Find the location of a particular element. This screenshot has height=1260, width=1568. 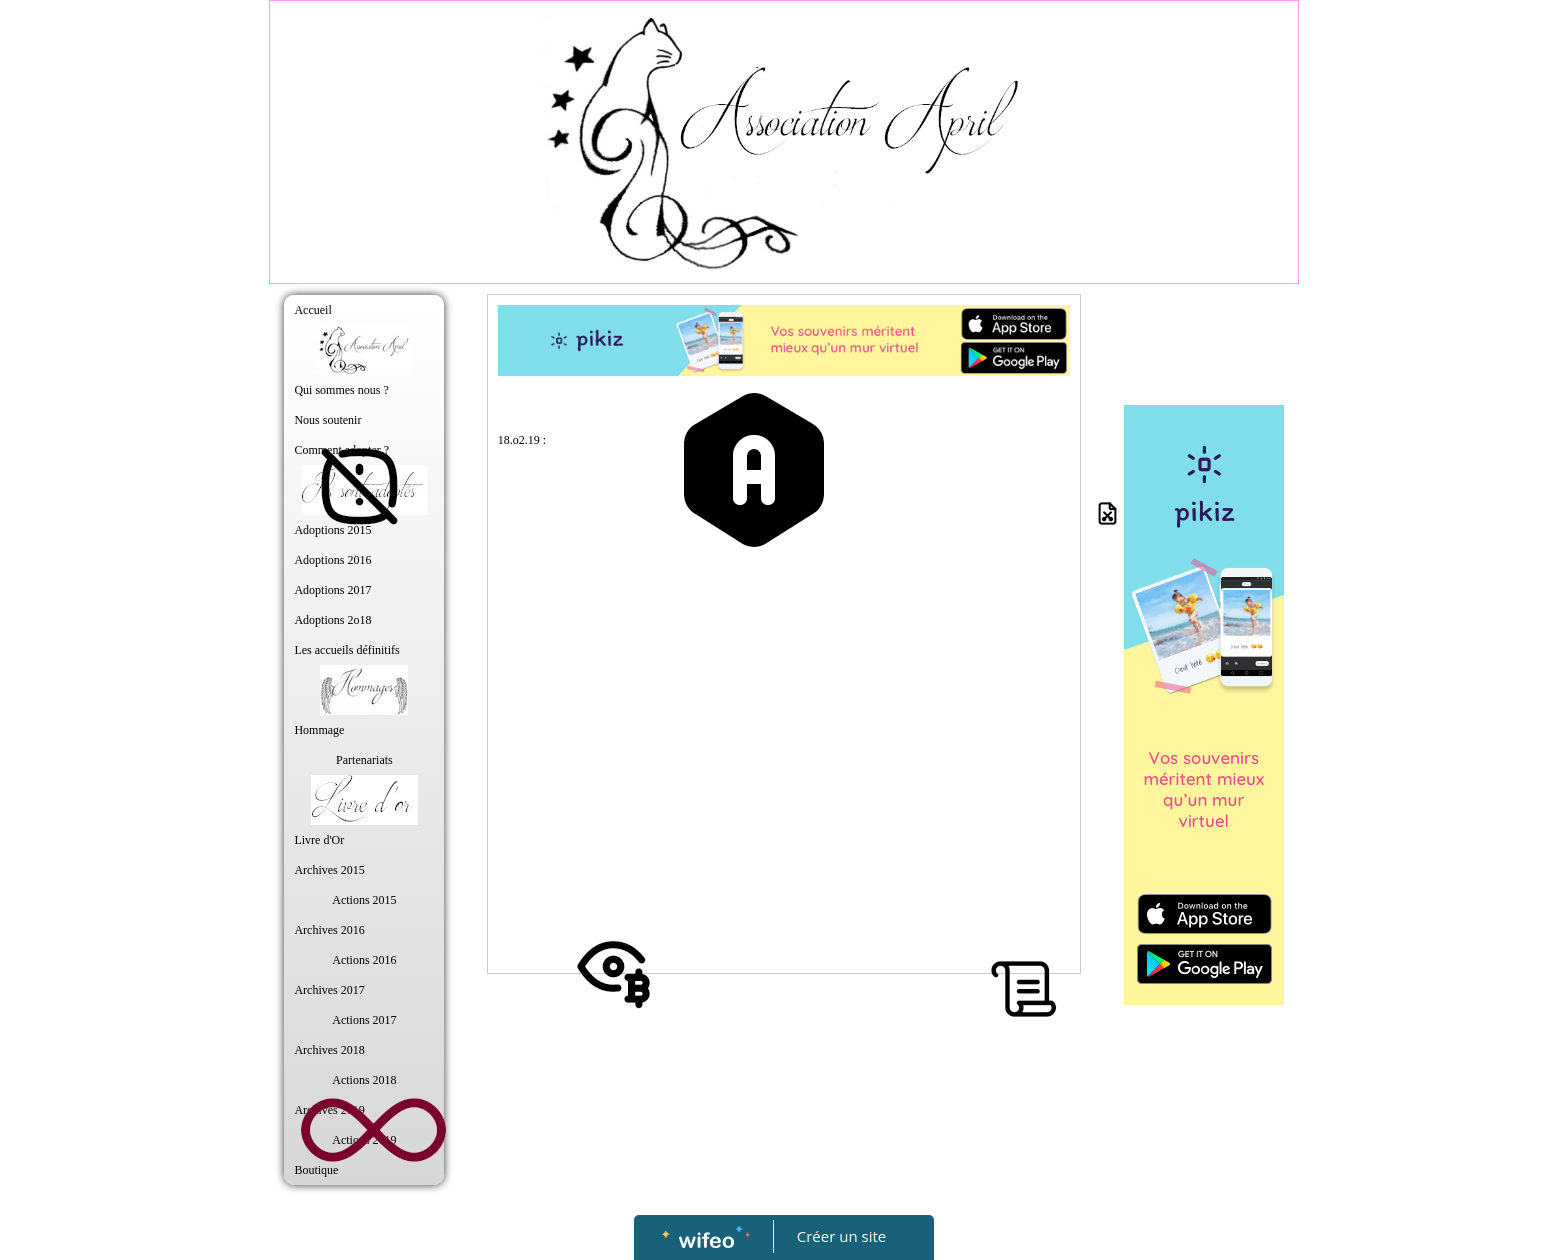

view terms and conditions or legal document is located at coordinates (1026, 989).